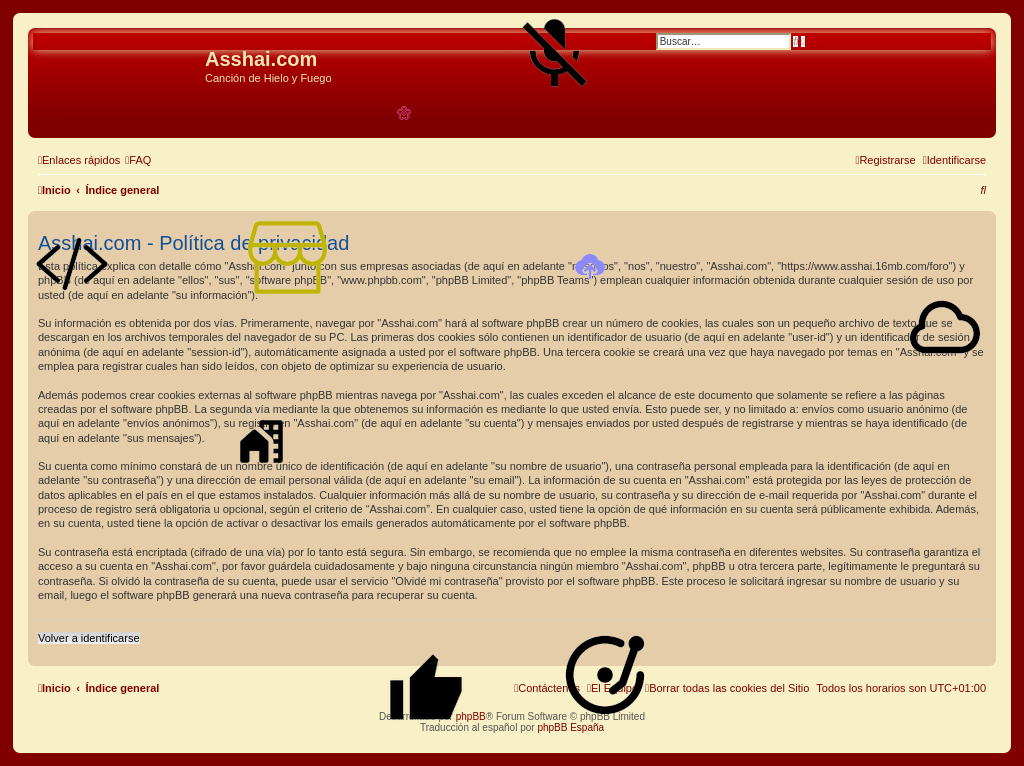 Image resolution: width=1024 pixels, height=766 pixels. Describe the element at coordinates (261, 441) in the screenshot. I see `switch between home and work locations` at that location.